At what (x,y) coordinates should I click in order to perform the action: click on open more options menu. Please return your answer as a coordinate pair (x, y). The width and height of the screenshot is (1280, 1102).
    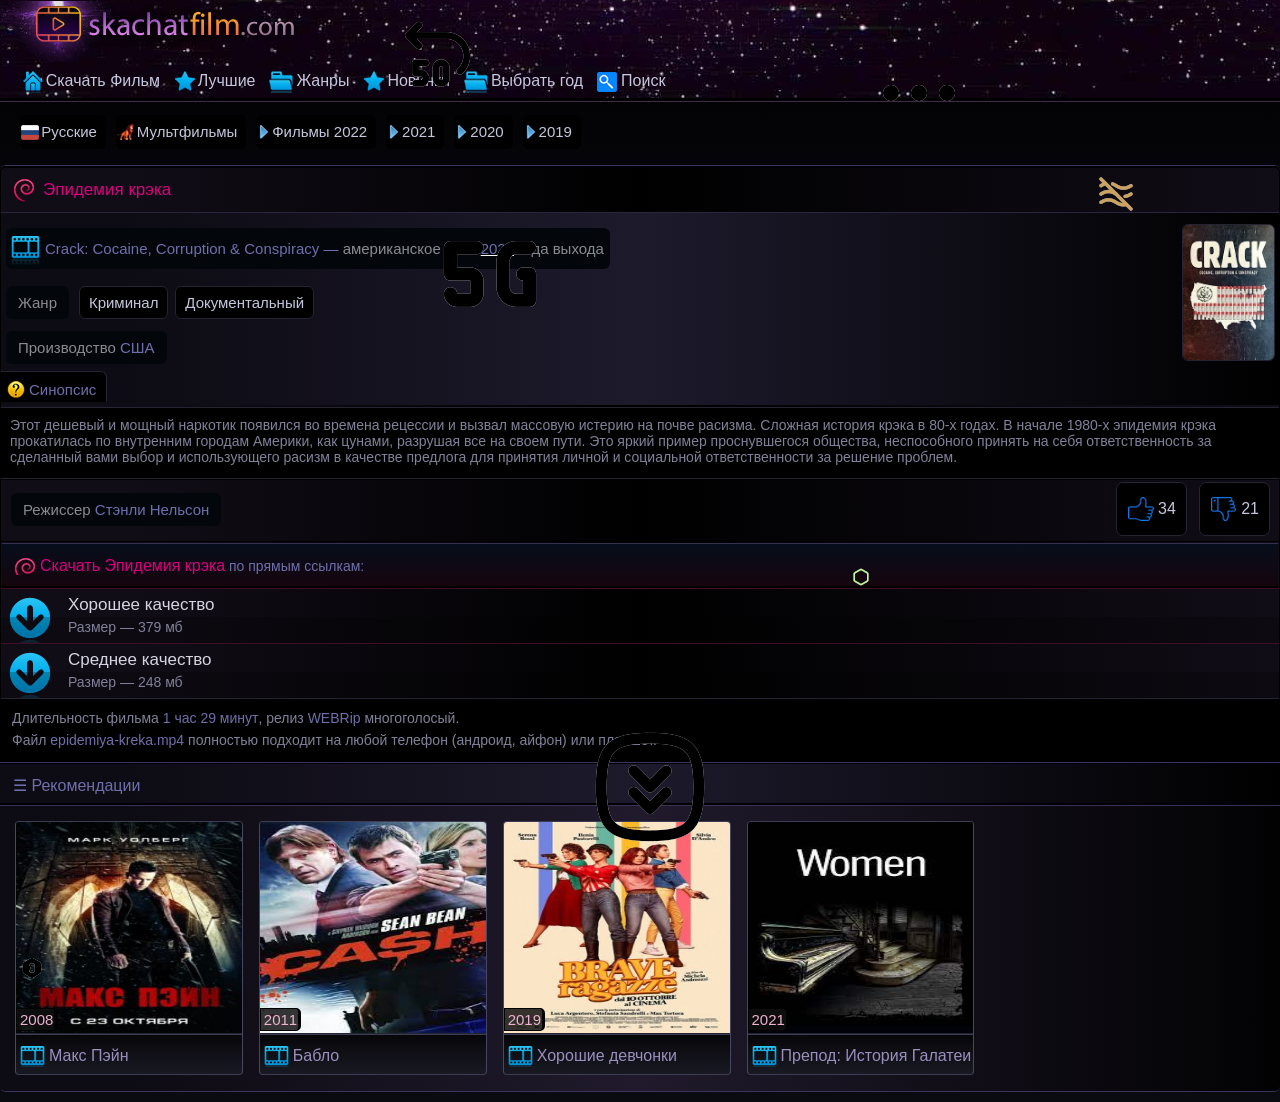
    Looking at the image, I should click on (919, 93).